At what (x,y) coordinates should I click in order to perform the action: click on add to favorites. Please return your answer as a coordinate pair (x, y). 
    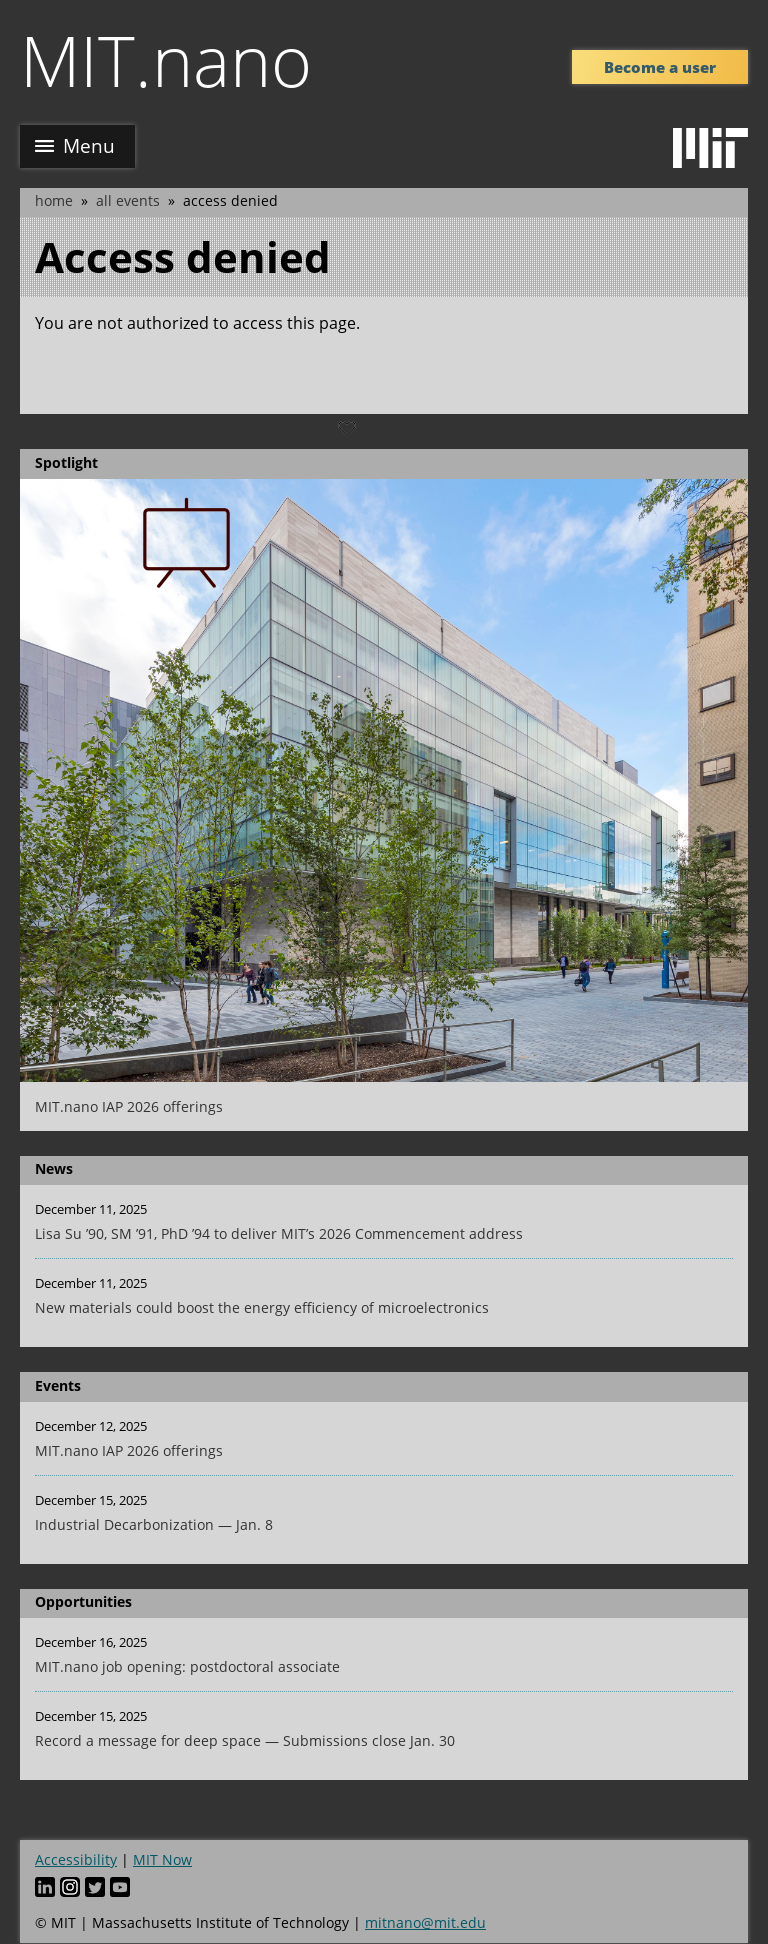
    Looking at the image, I should click on (347, 428).